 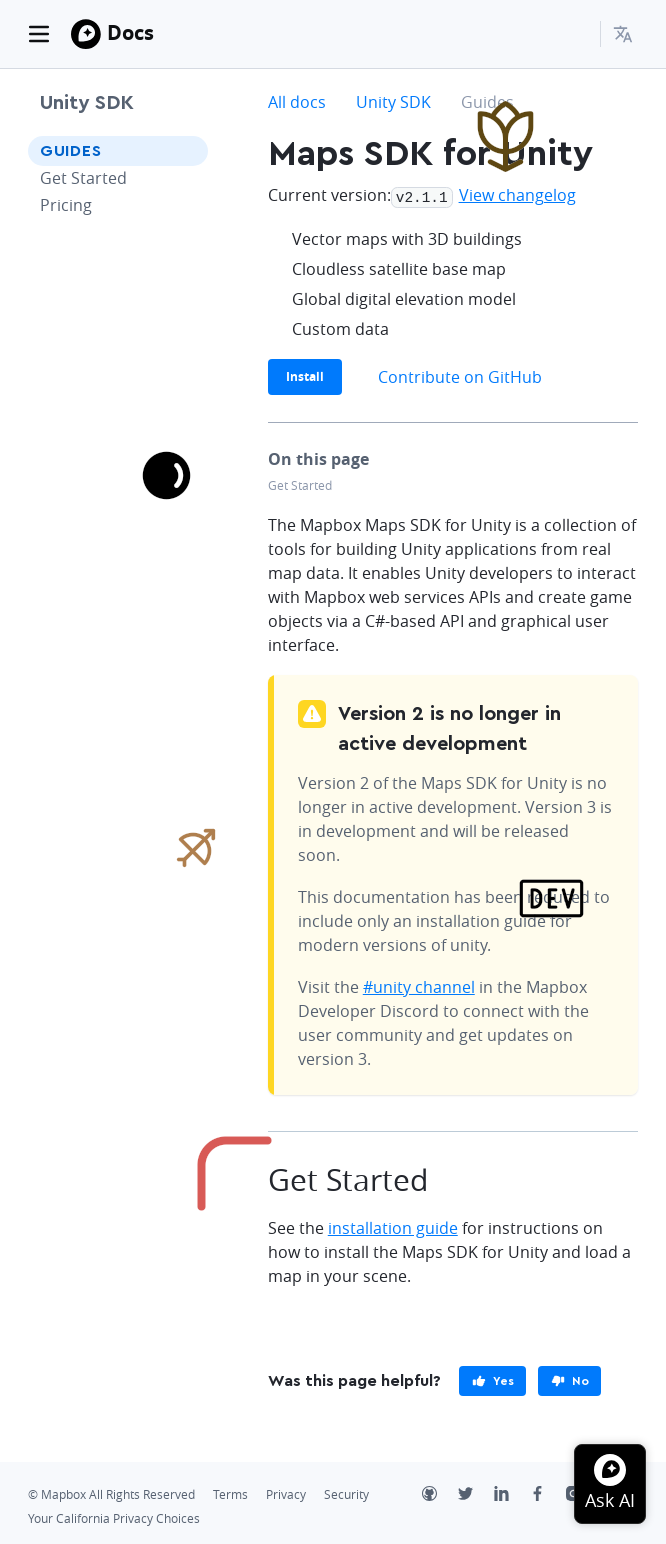 What do you see at coordinates (234, 1173) in the screenshot?
I see `apply rounded corners to a selected element` at bounding box center [234, 1173].